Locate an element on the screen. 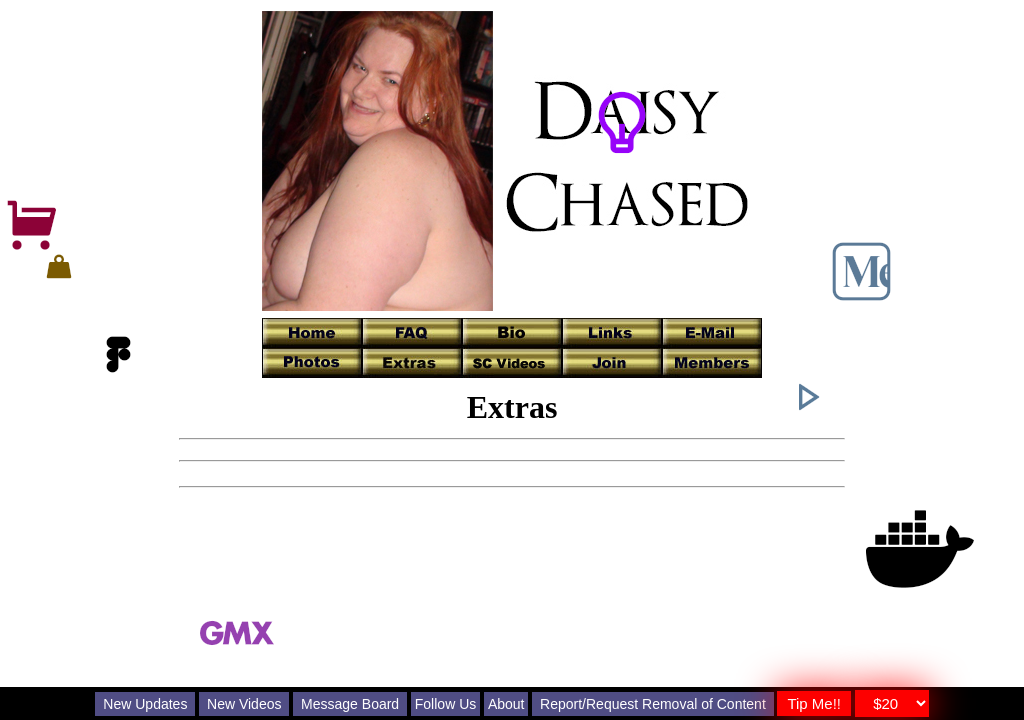 The image size is (1024, 720). open the Medium app is located at coordinates (861, 271).